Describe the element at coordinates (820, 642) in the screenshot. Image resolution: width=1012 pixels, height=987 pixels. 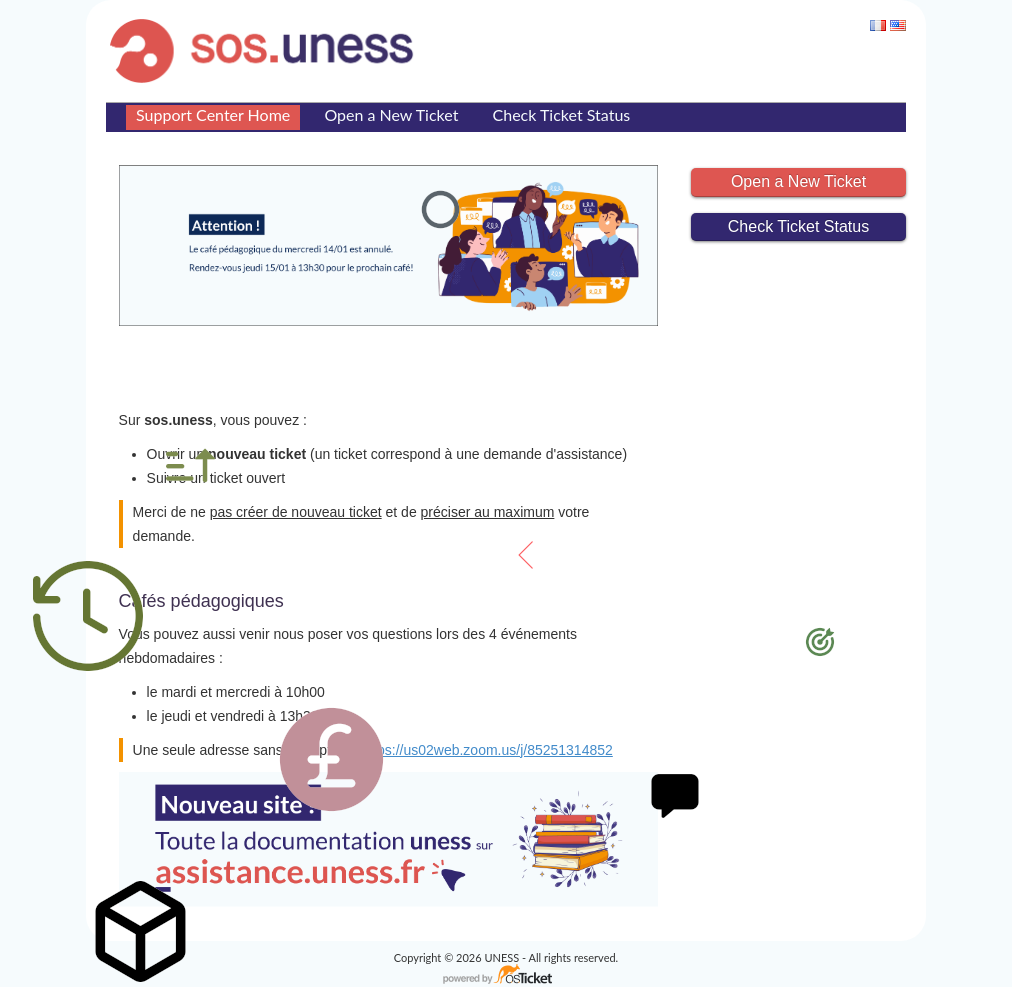
I see `view project goals or milestones` at that location.